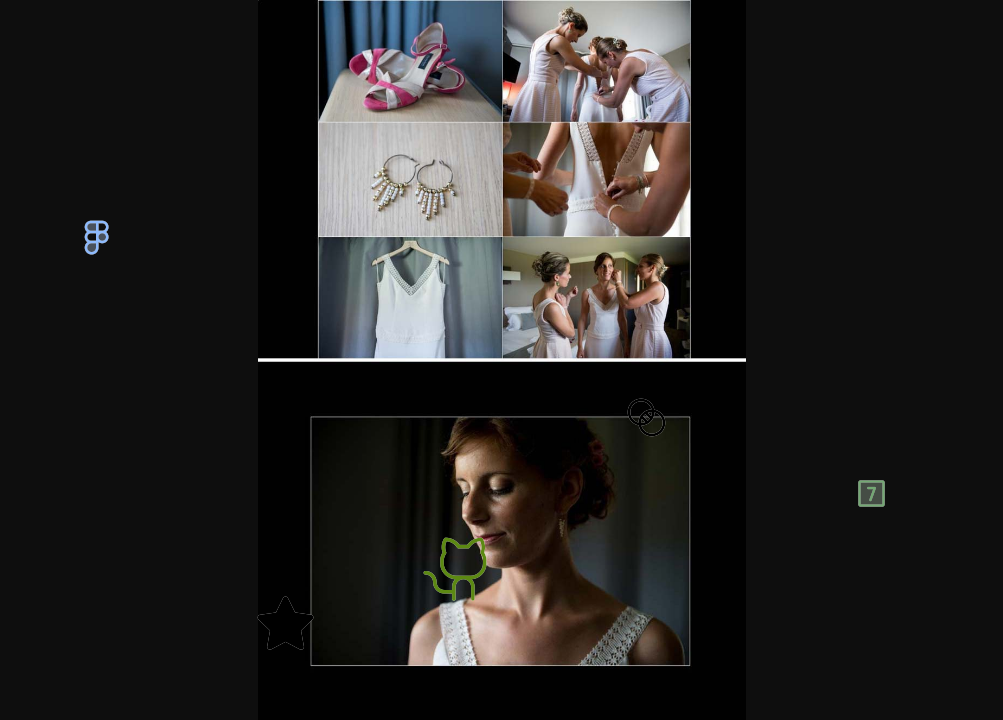 The width and height of the screenshot is (1003, 720). Describe the element at coordinates (285, 624) in the screenshot. I see `add item to favorites` at that location.